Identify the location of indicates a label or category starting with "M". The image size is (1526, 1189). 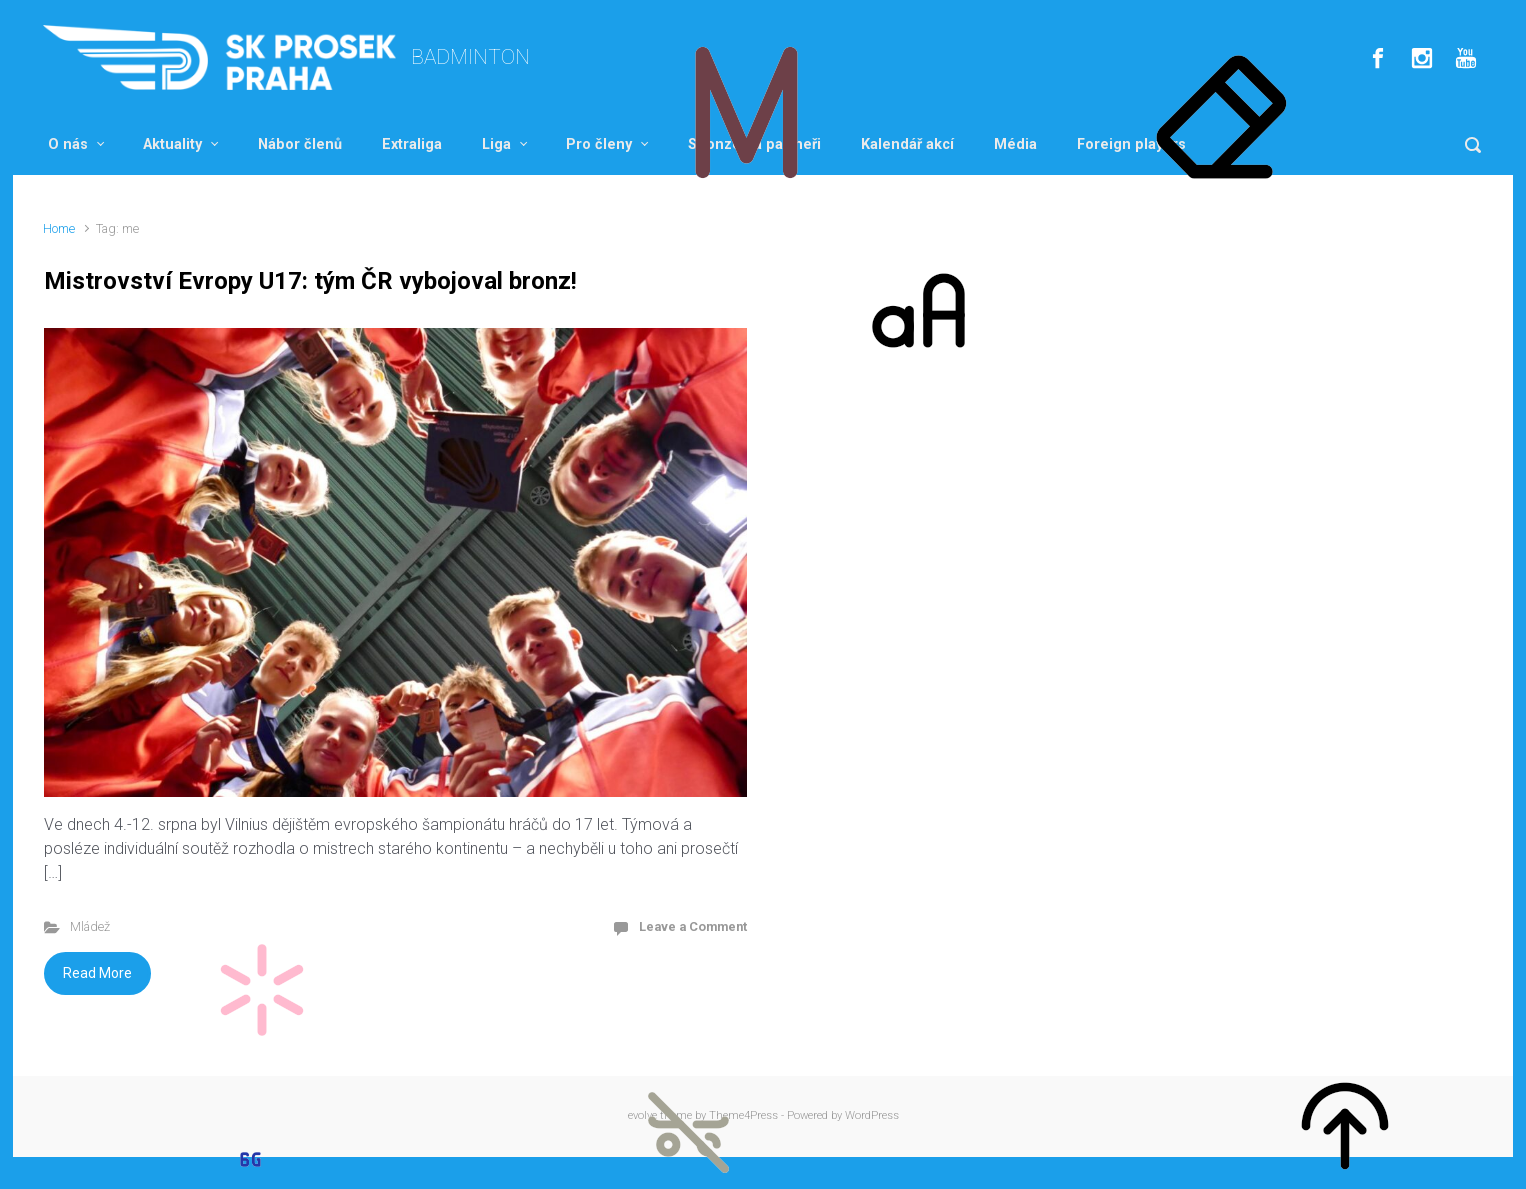
(746, 112).